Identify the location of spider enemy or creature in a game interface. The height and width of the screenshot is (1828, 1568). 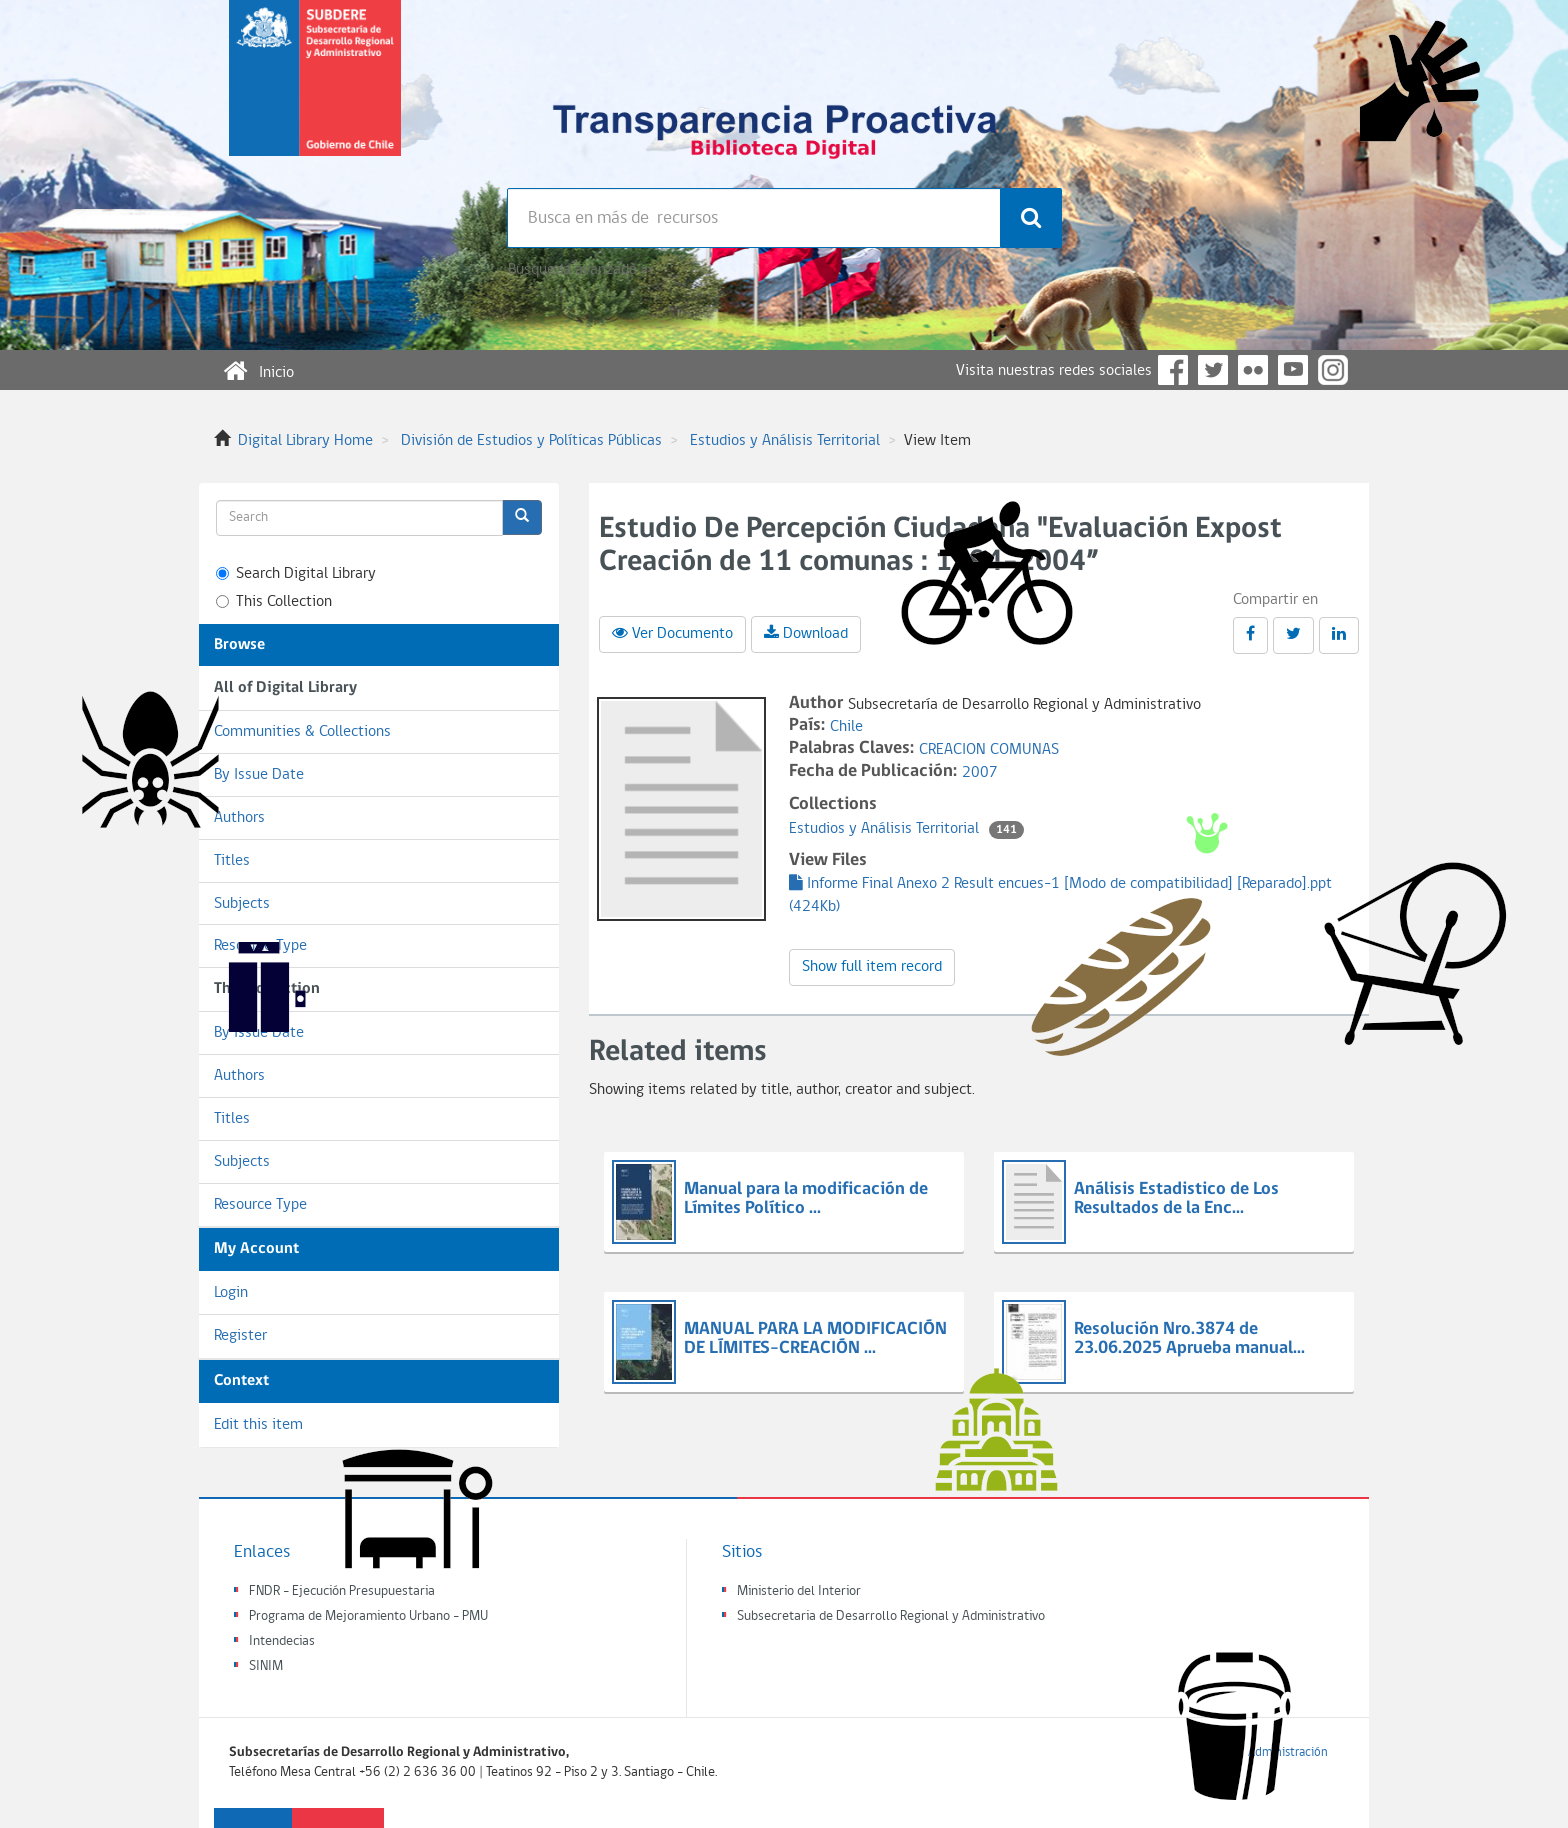
(150, 759).